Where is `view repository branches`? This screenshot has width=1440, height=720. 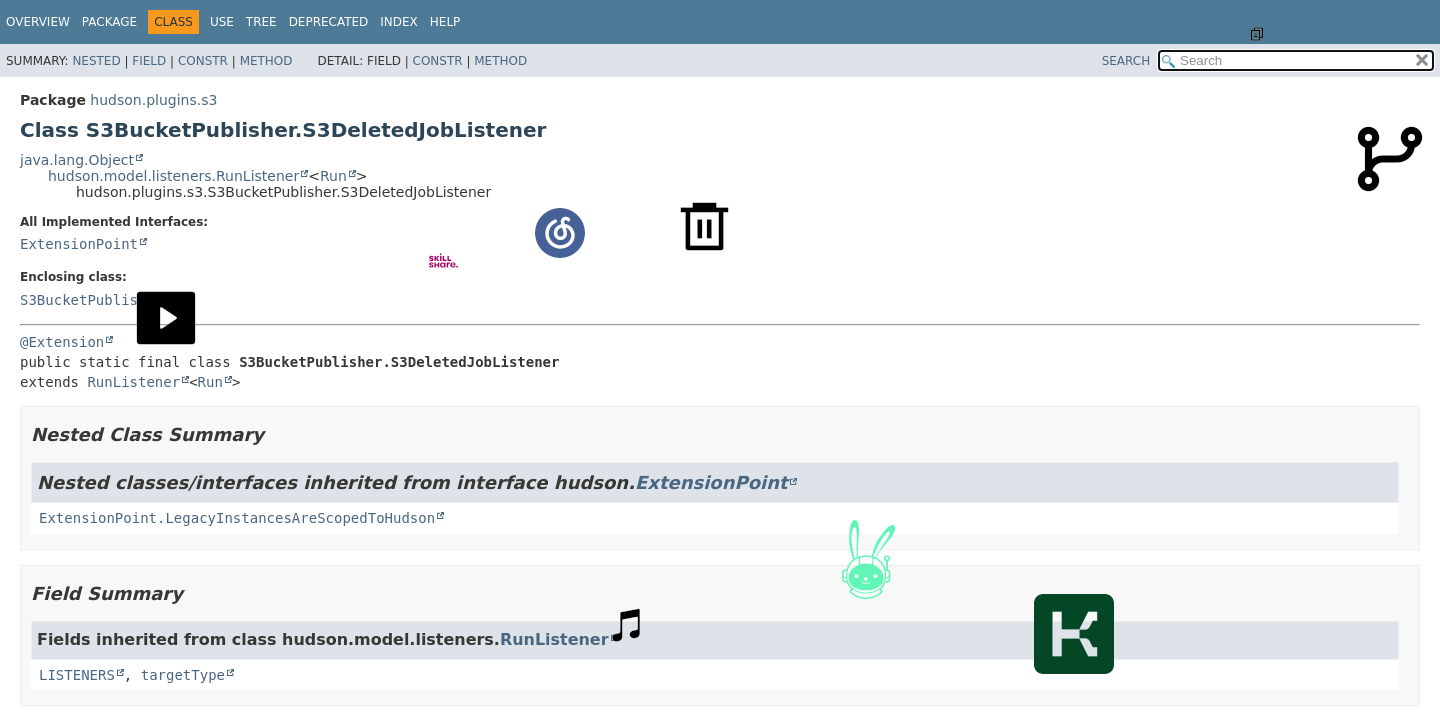 view repository branches is located at coordinates (1390, 159).